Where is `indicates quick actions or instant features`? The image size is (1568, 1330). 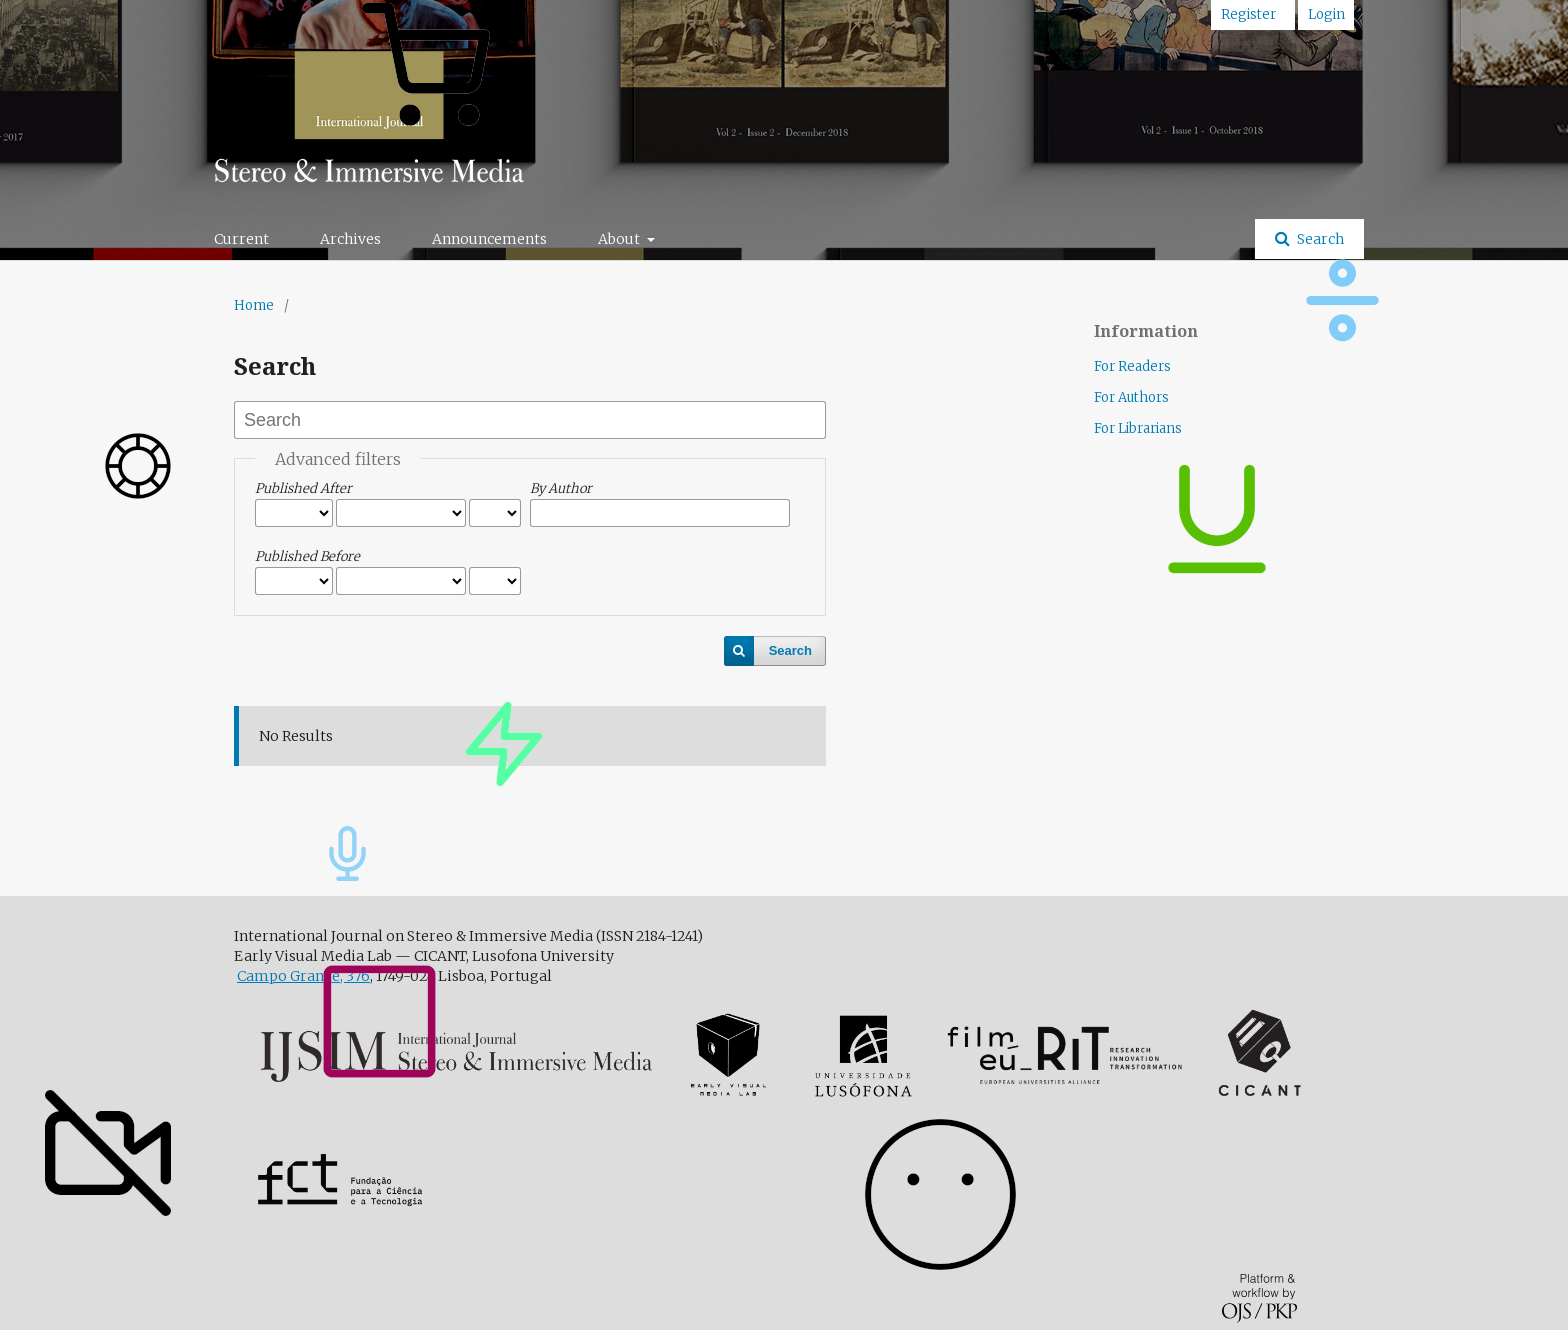 indicates quick actions or instant features is located at coordinates (504, 744).